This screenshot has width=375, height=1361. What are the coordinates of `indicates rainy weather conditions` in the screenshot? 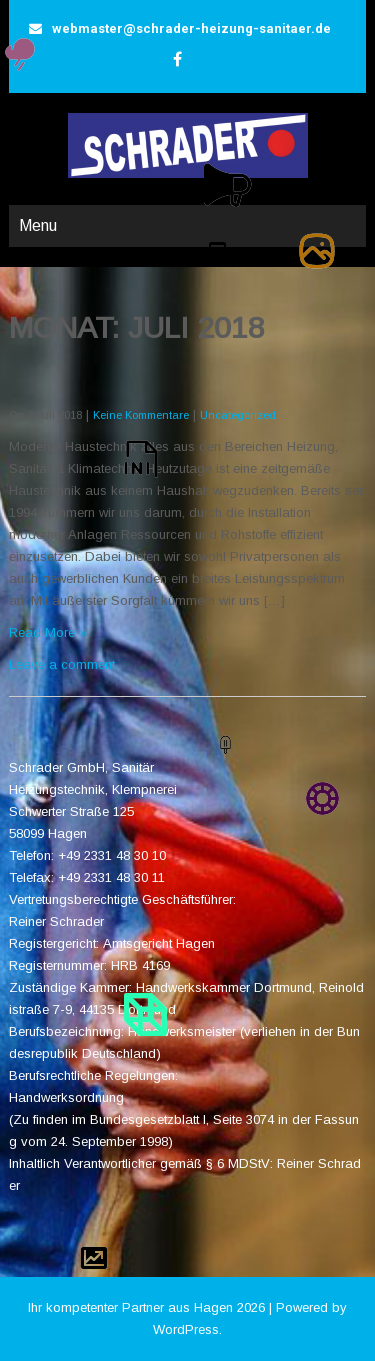 It's located at (20, 54).